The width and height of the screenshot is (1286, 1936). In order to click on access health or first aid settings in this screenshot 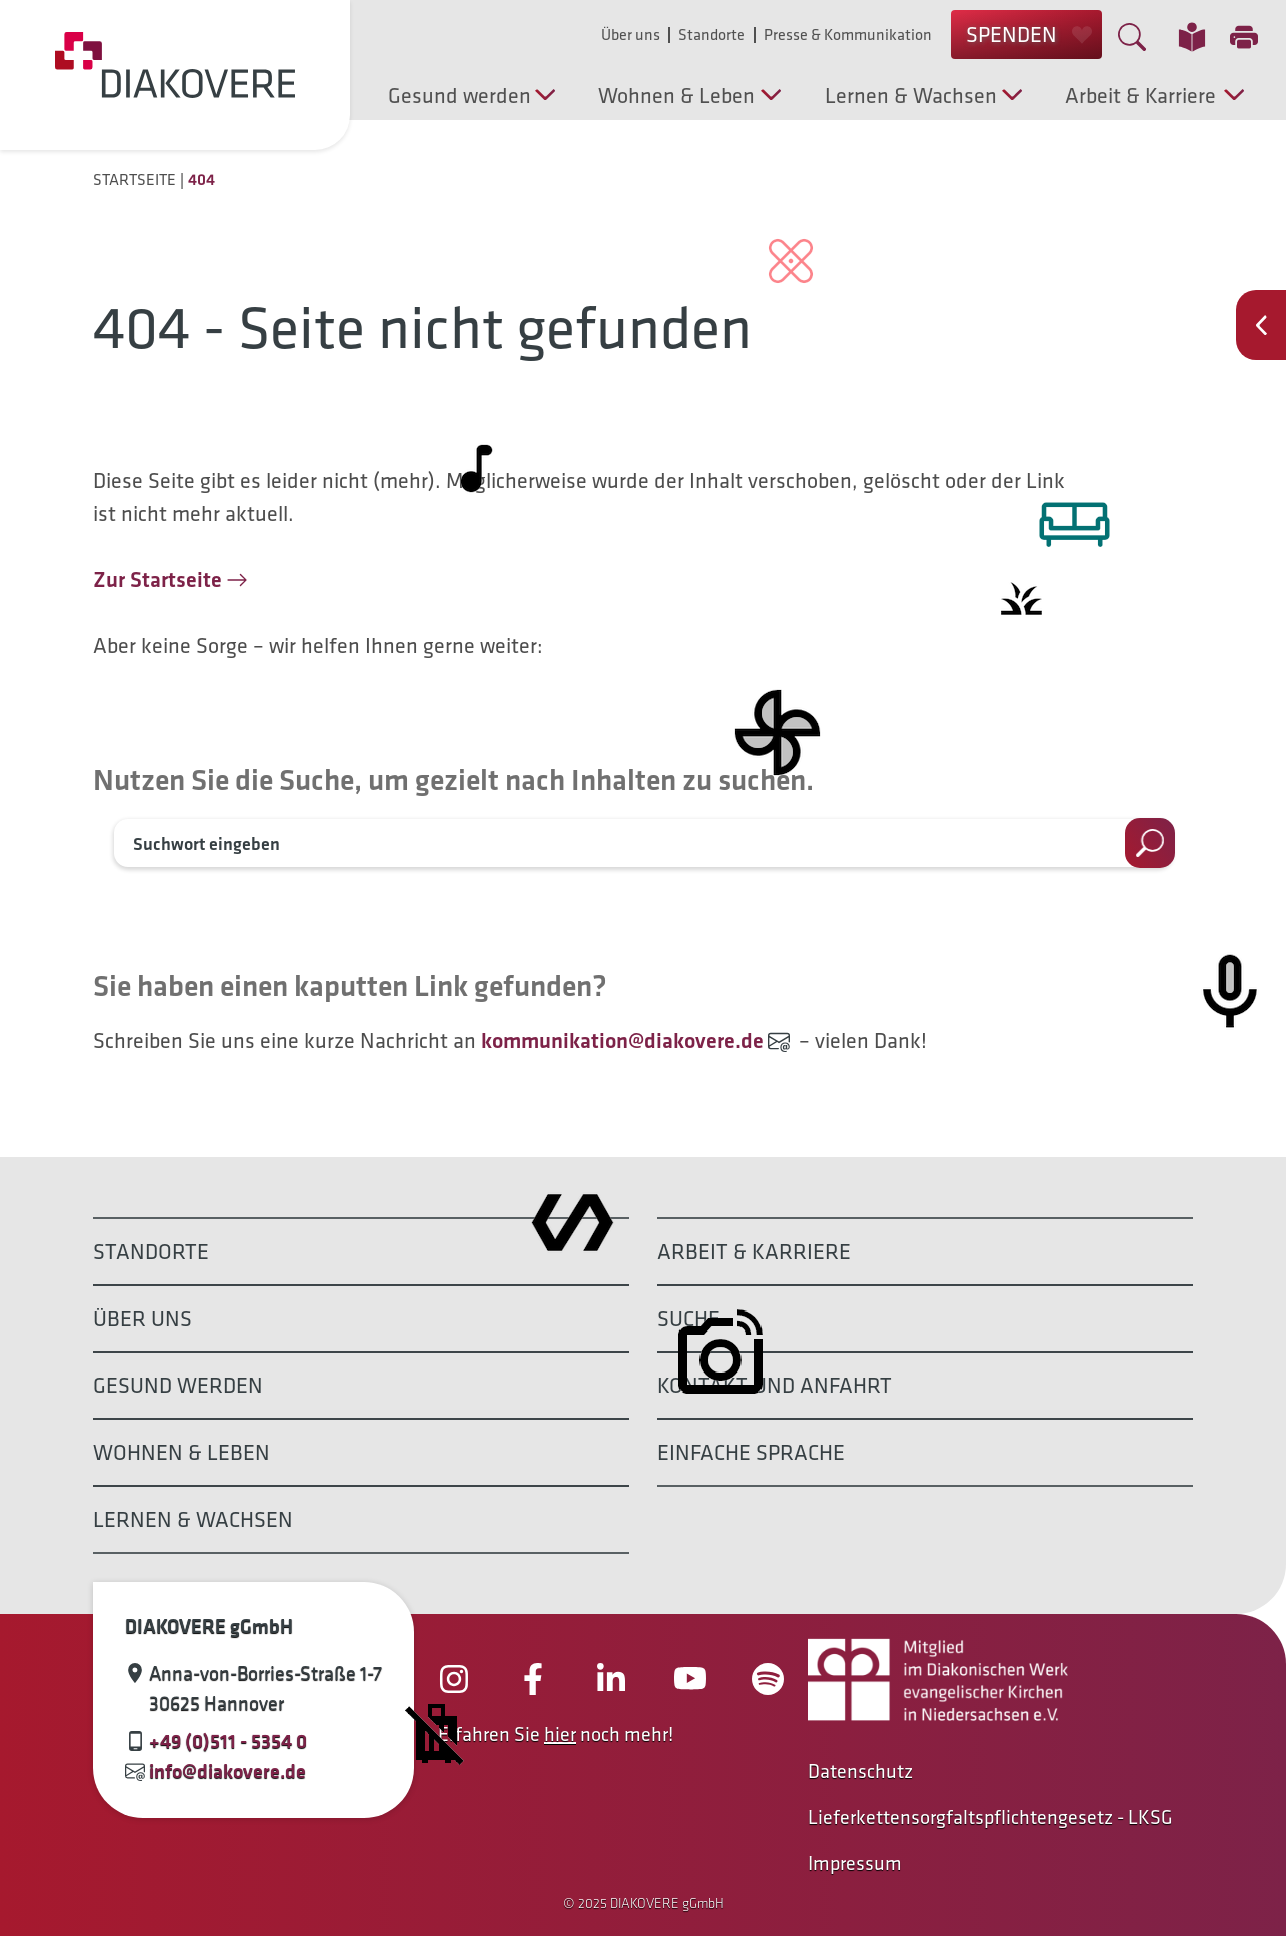, I will do `click(791, 261)`.